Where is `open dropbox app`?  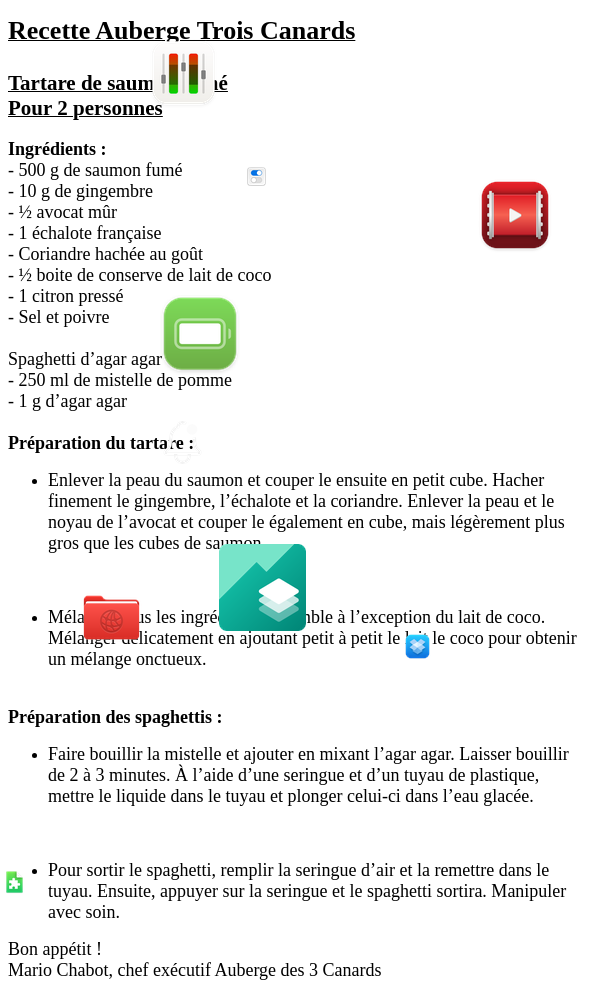
open dropbox app is located at coordinates (417, 646).